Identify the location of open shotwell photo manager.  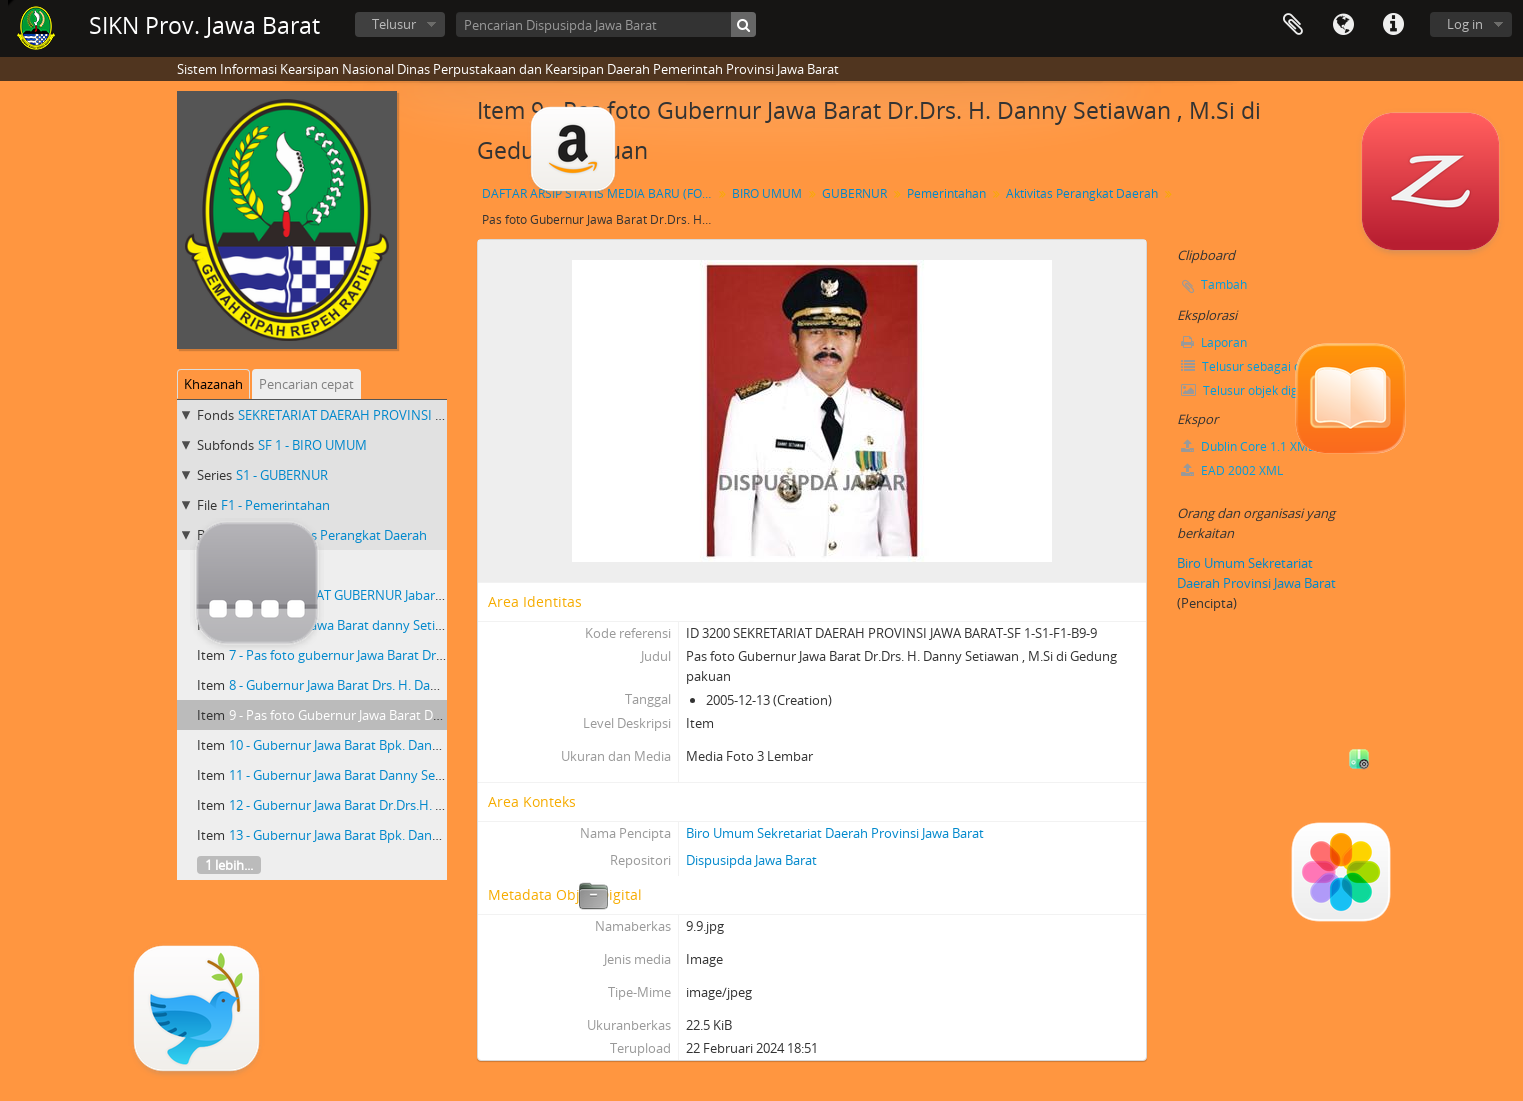
(1341, 872).